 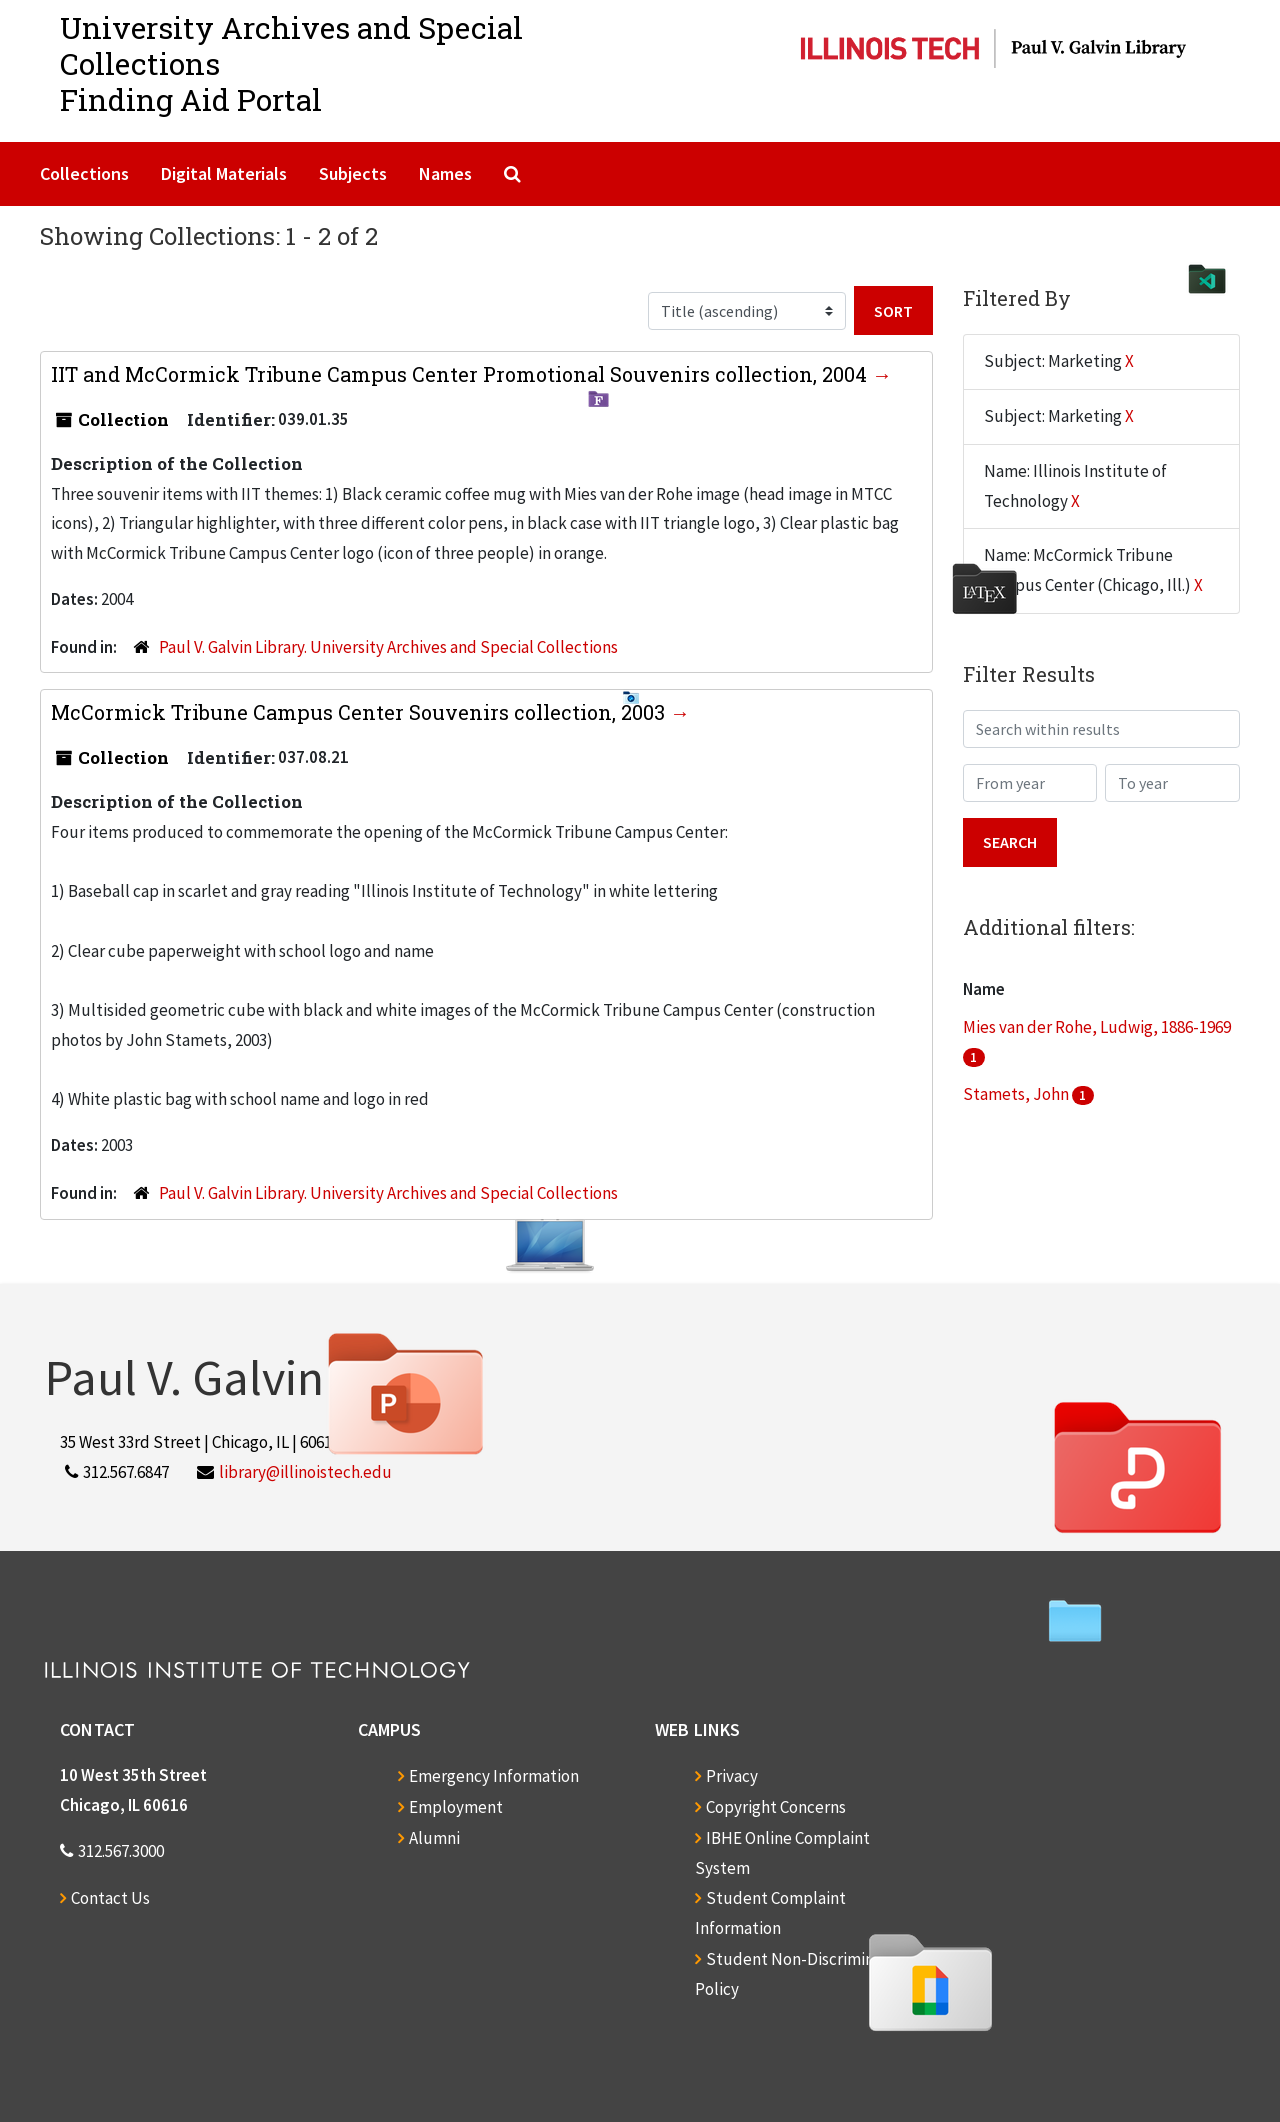 I want to click on represents a powerbook g4 17-inch device, so click(x=550, y=1244).